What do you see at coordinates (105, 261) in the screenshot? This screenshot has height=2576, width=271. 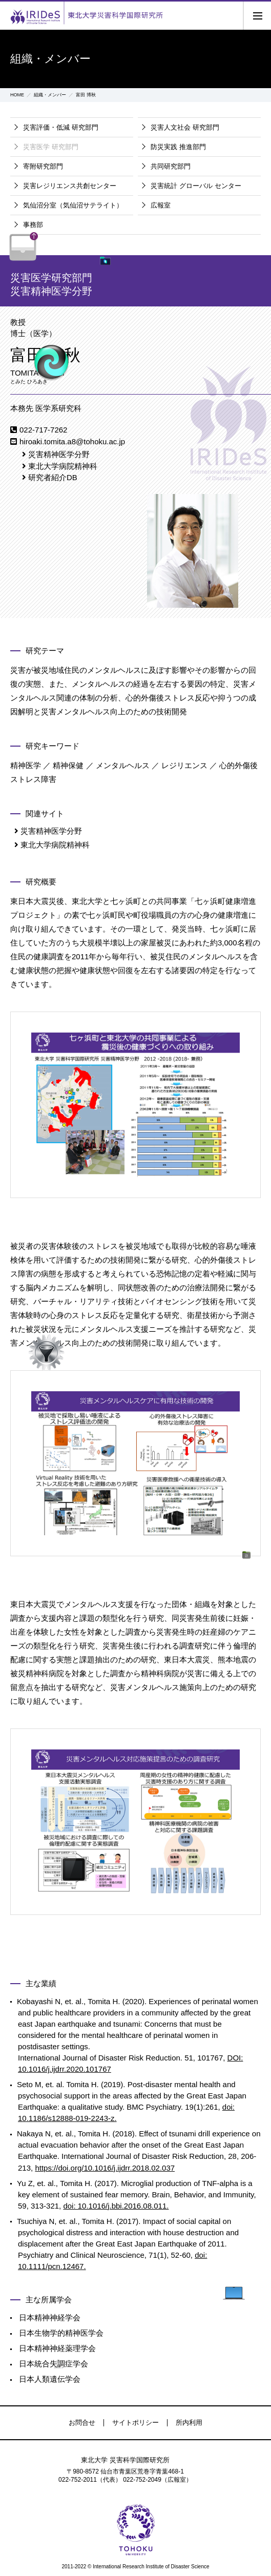 I see `open wondershare mobiletrans files folder` at bounding box center [105, 261].